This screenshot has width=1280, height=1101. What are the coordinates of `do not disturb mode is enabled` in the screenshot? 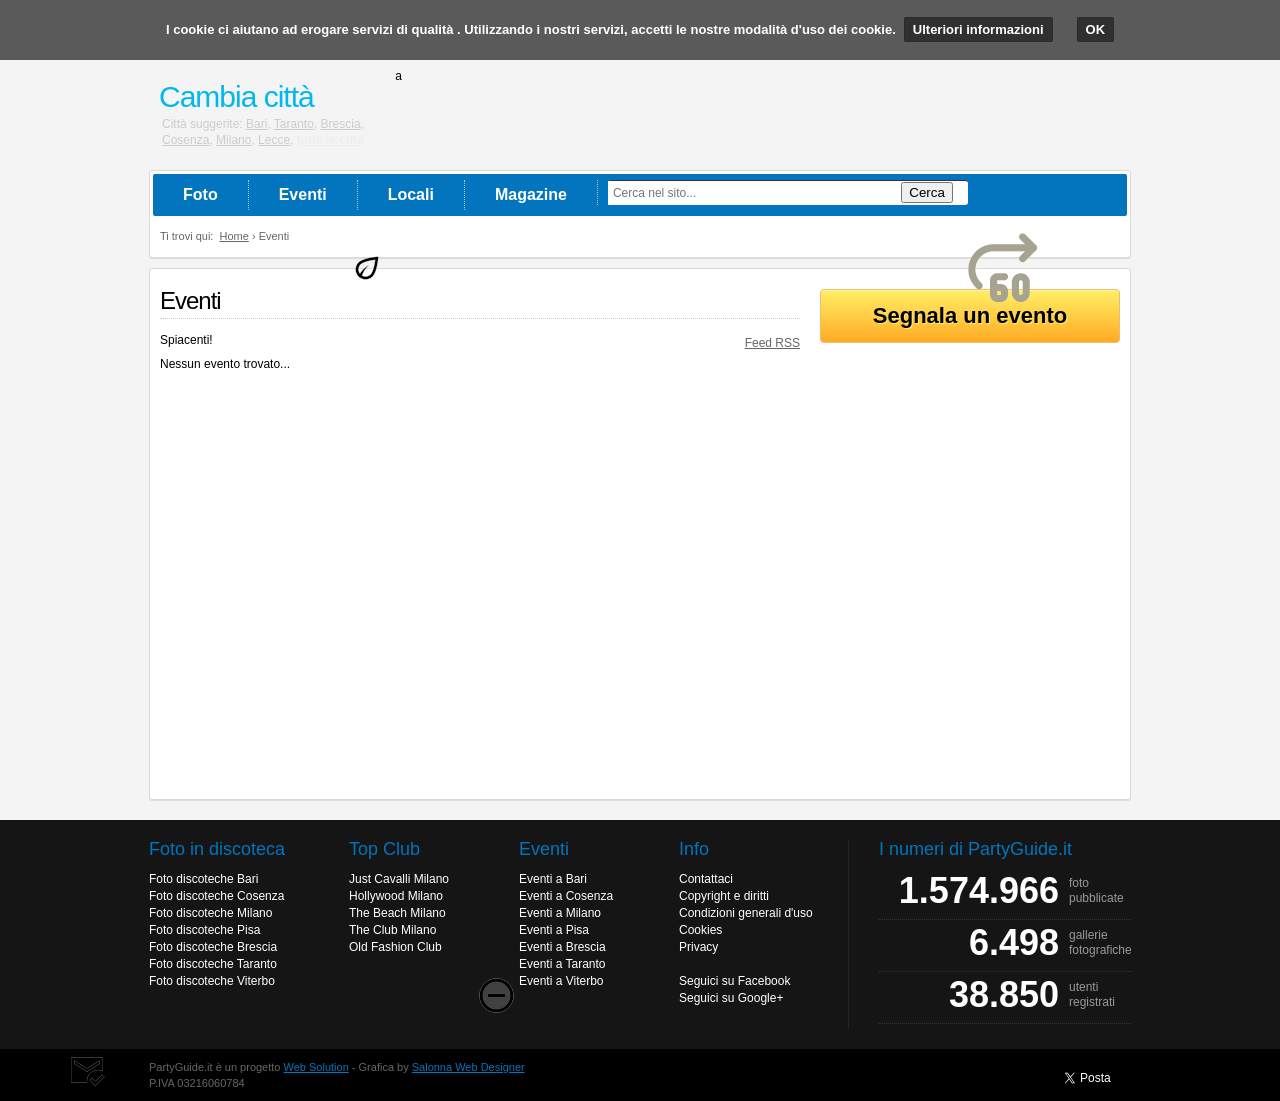 It's located at (496, 995).